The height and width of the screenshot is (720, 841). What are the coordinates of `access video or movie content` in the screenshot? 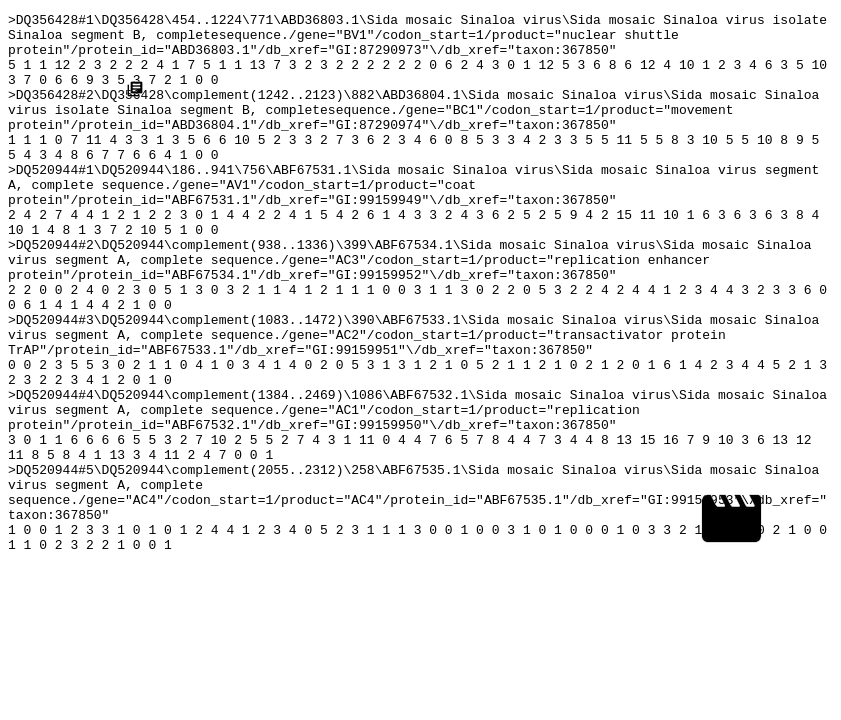 It's located at (731, 518).